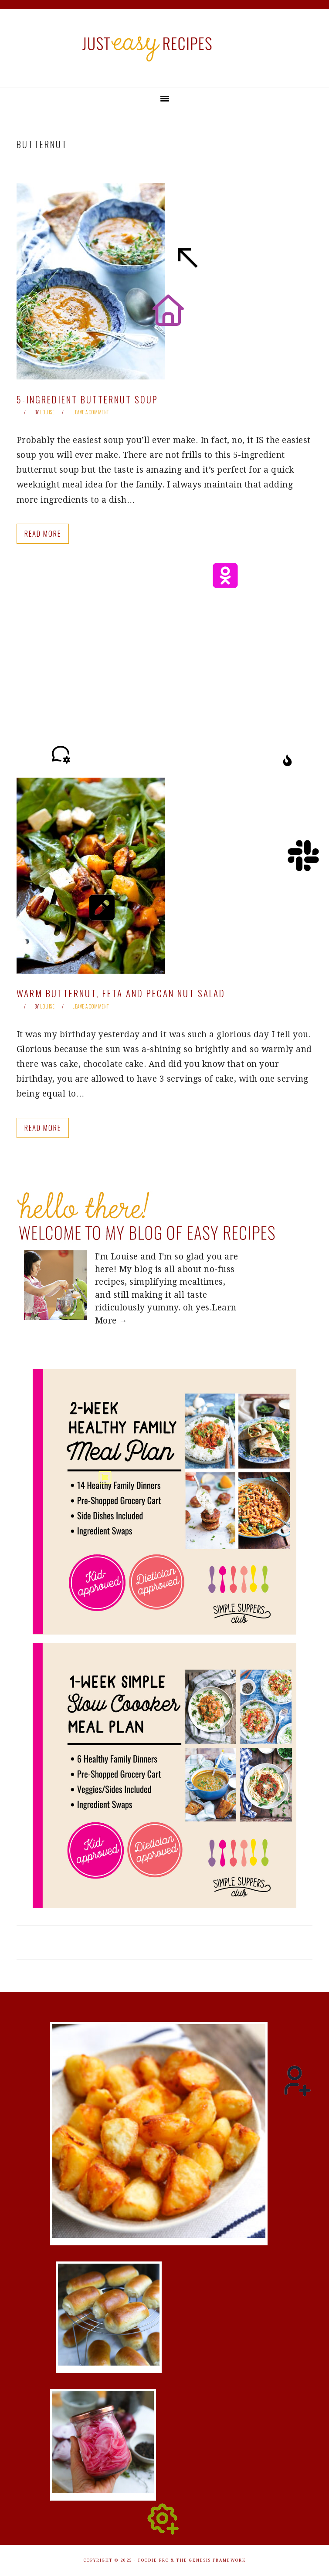  What do you see at coordinates (105, 1477) in the screenshot?
I see `font awesome brand logo` at bounding box center [105, 1477].